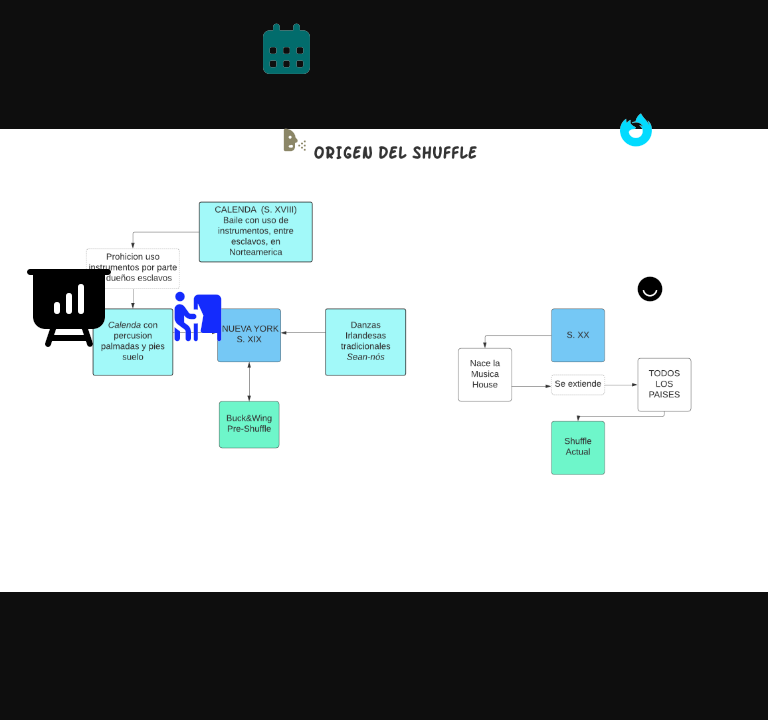 Image resolution: width=768 pixels, height=720 pixels. What do you see at coordinates (69, 308) in the screenshot?
I see `view presentation or slideshow` at bounding box center [69, 308].